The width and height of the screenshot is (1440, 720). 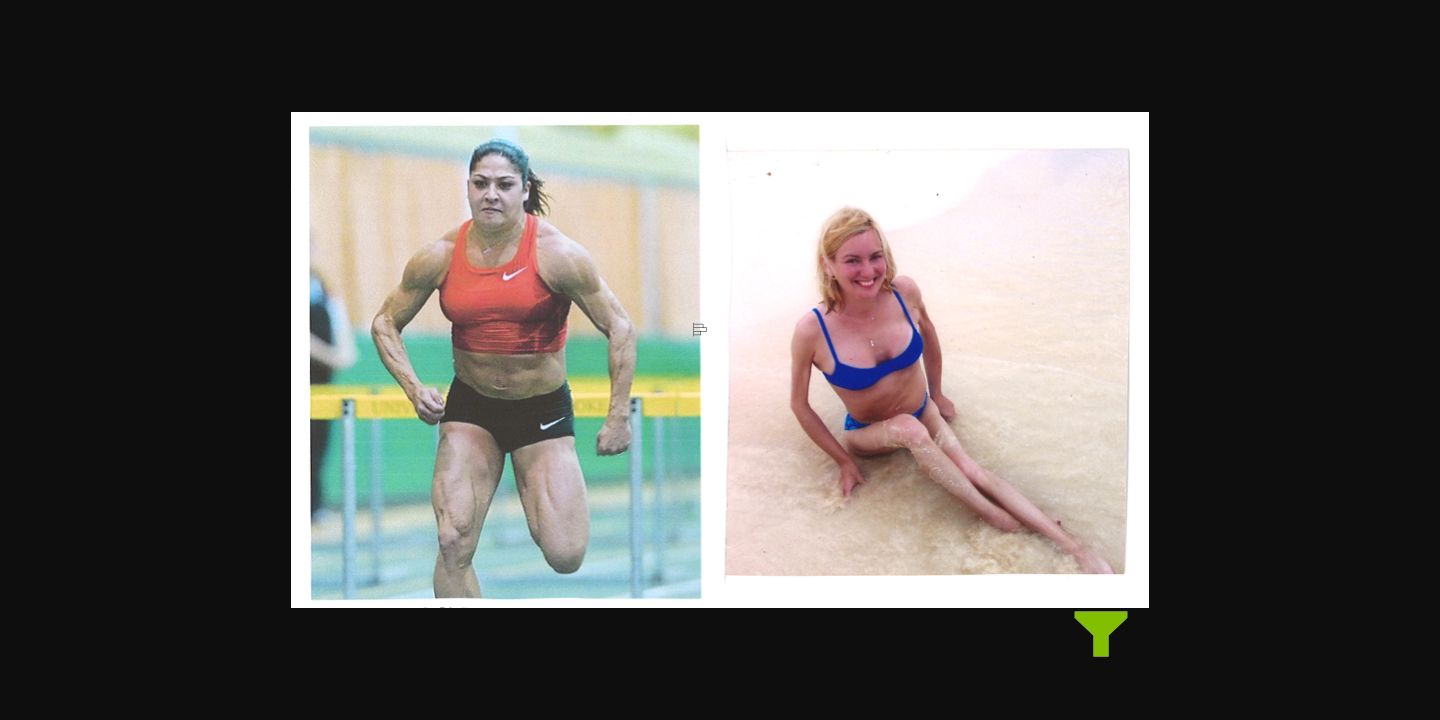 I want to click on view horizontal bar chart data, so click(x=699, y=329).